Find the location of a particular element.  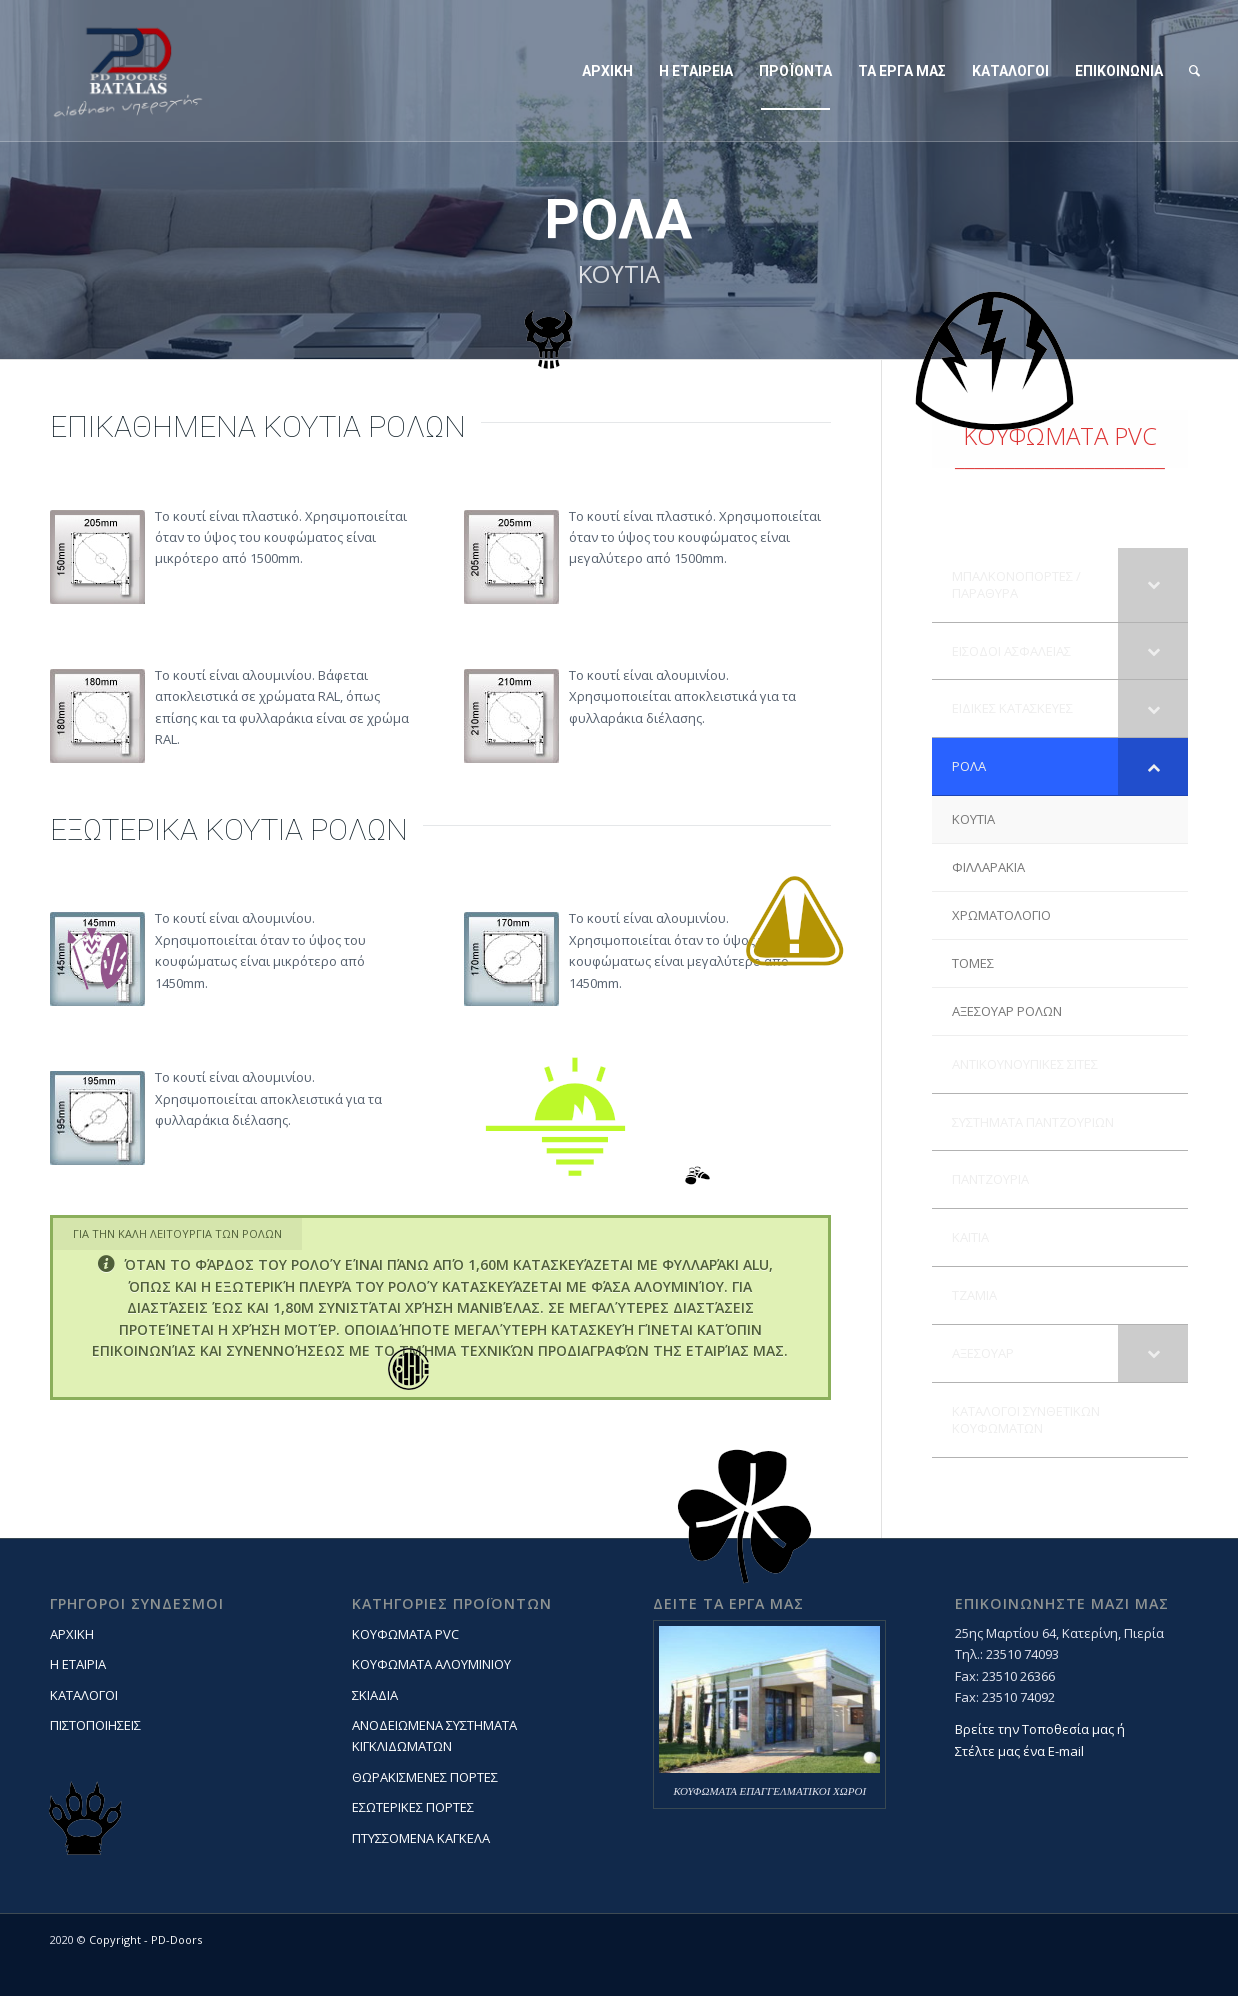

activate energy shield or barrier is located at coordinates (994, 359).